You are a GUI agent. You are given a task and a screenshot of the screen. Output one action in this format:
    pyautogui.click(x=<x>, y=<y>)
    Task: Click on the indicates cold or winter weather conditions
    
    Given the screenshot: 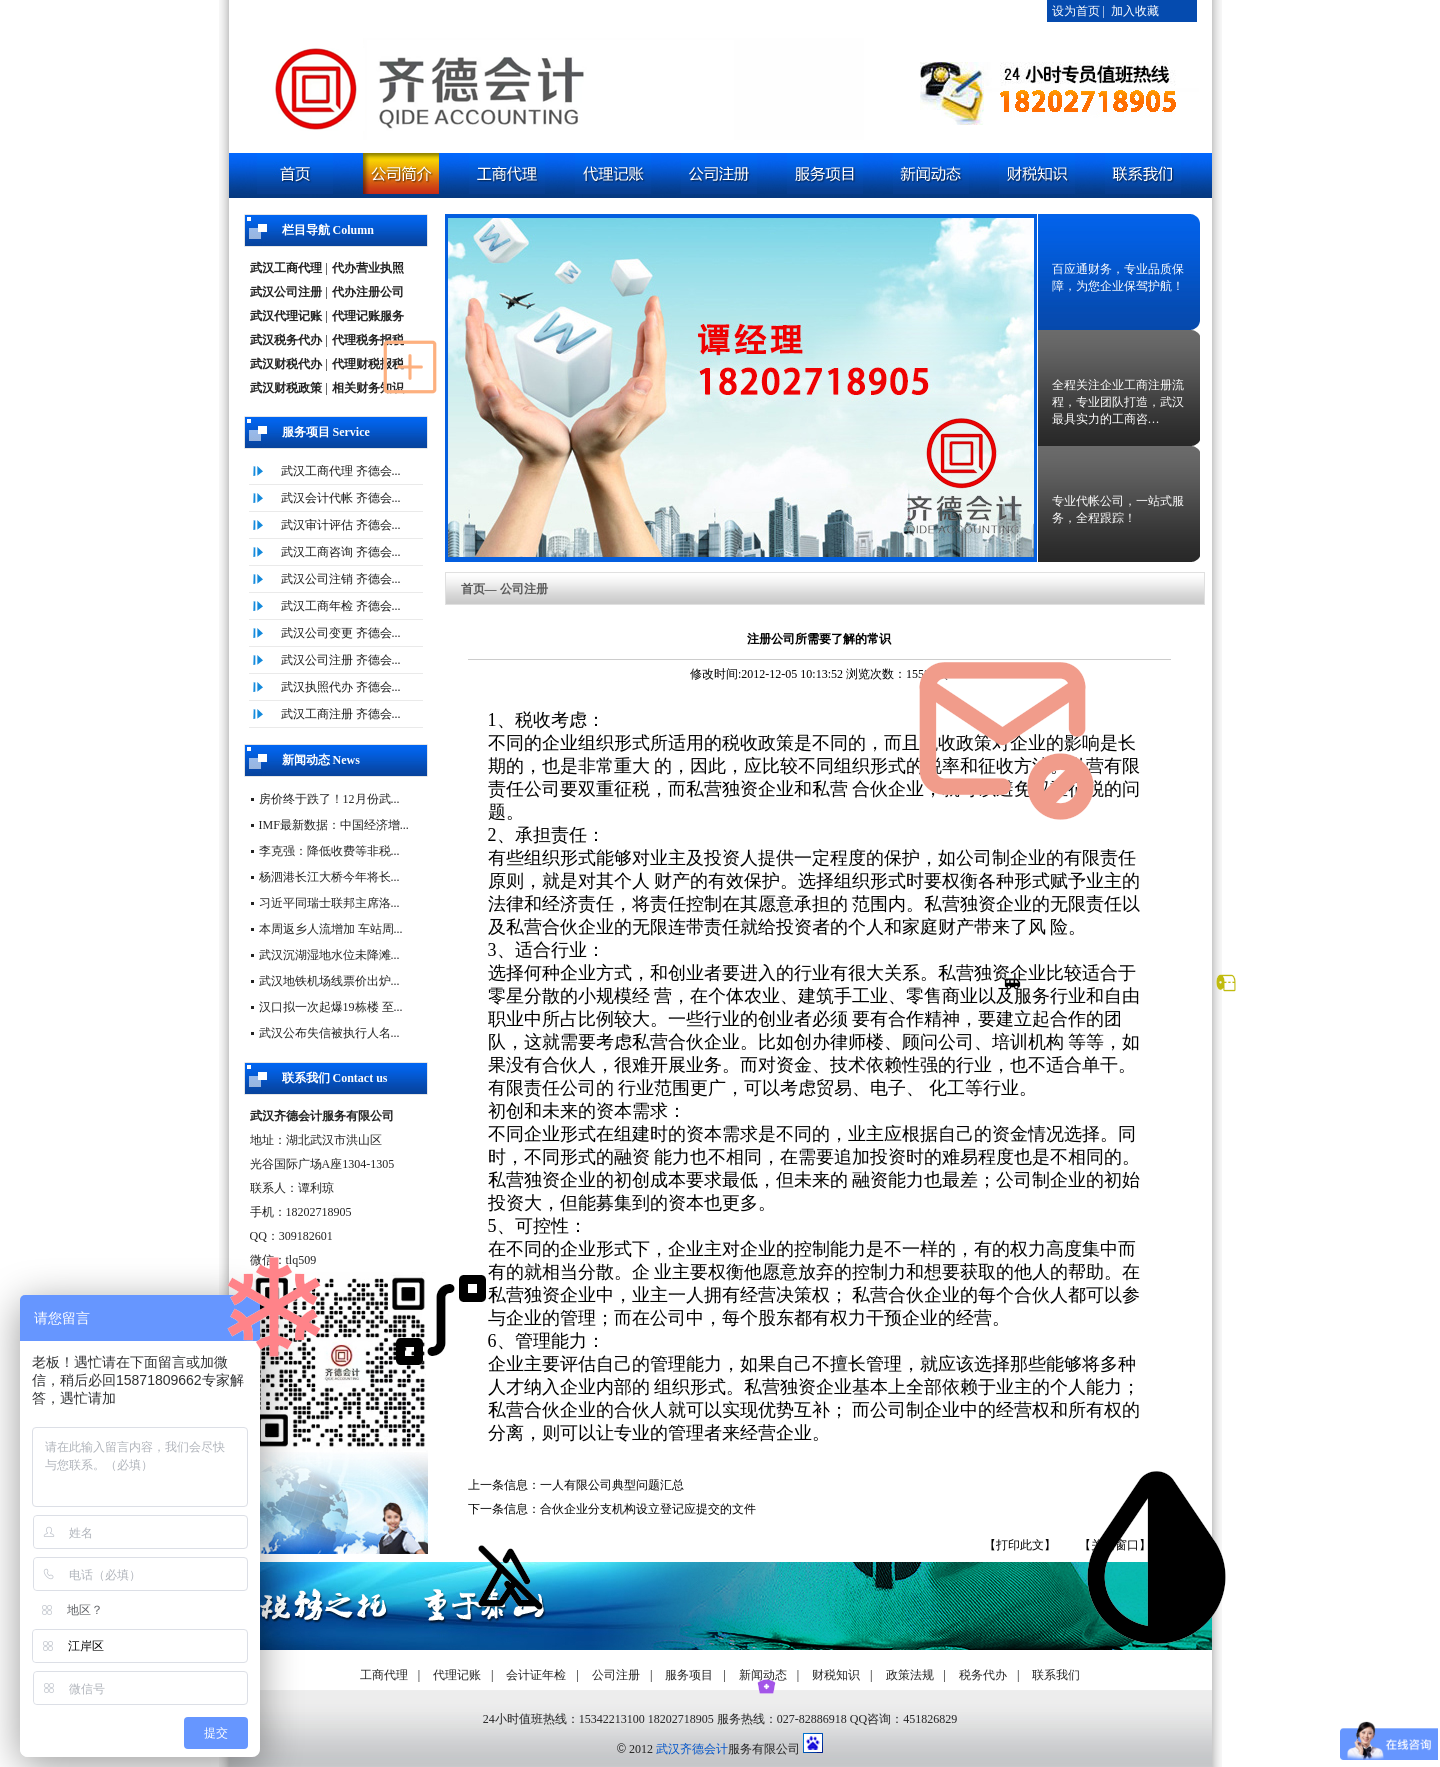 What is the action you would take?
    pyautogui.click(x=274, y=1307)
    